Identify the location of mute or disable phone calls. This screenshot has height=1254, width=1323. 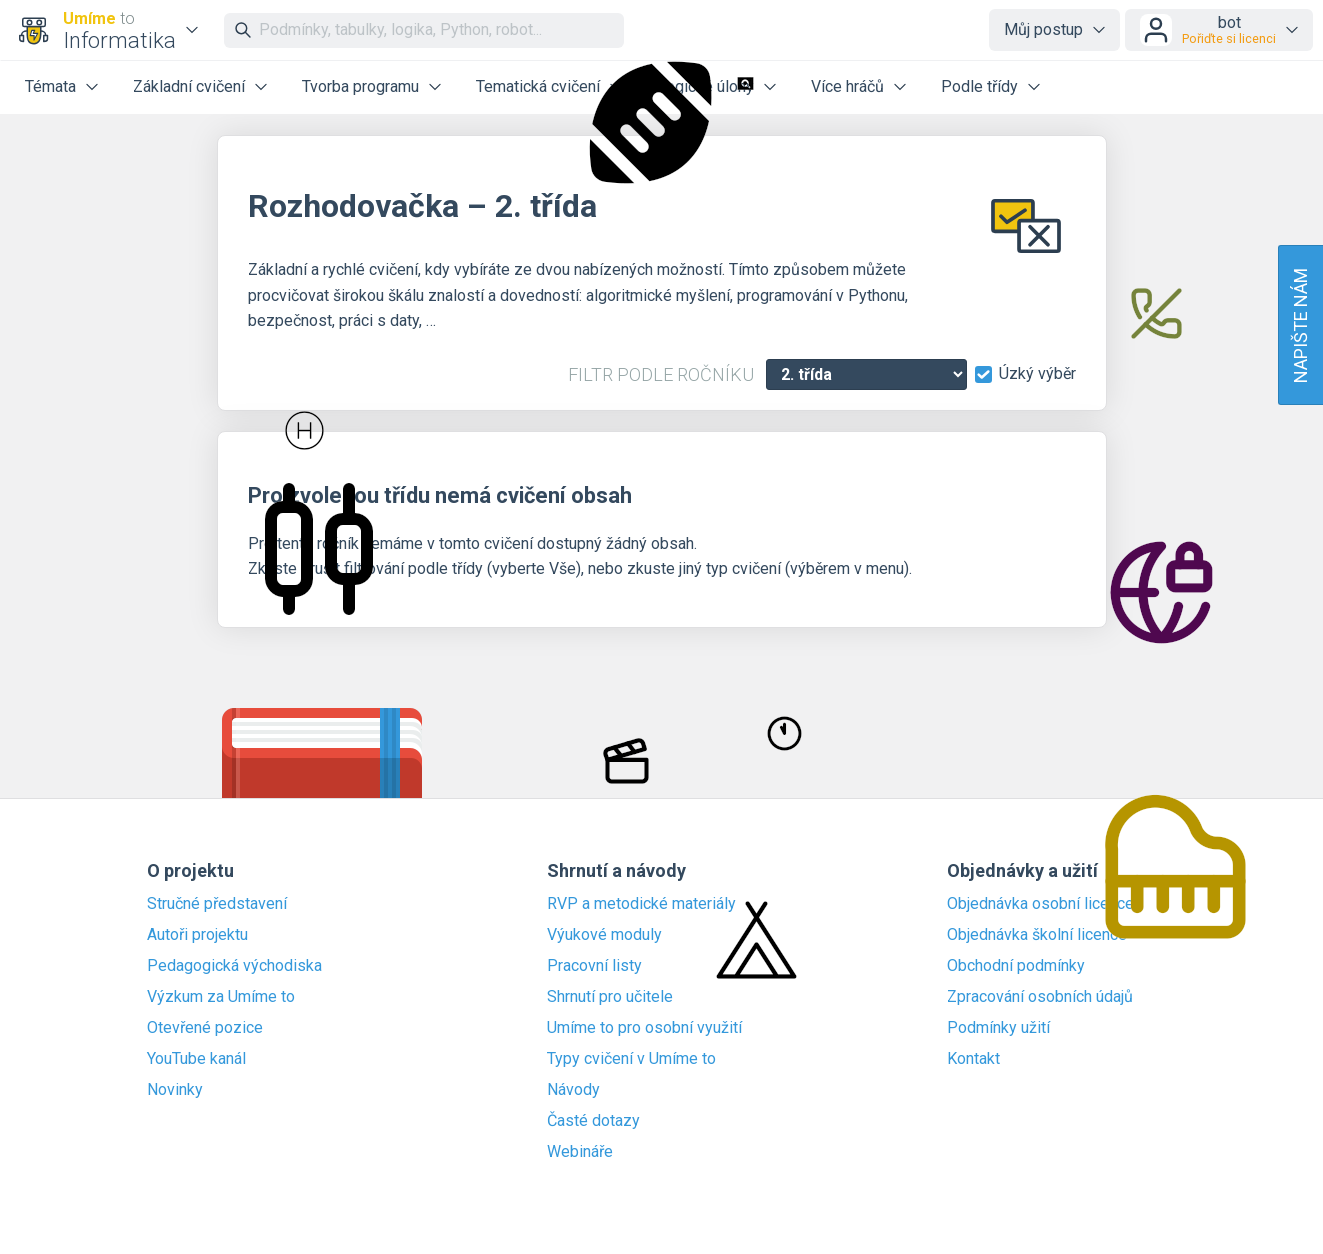
(1156, 313).